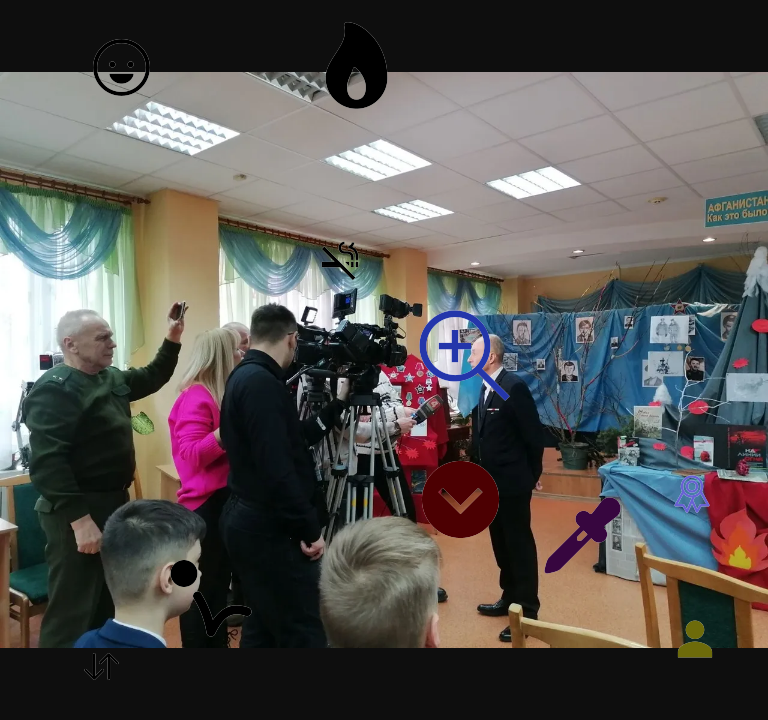  I want to click on view achievements or awards, so click(692, 494).